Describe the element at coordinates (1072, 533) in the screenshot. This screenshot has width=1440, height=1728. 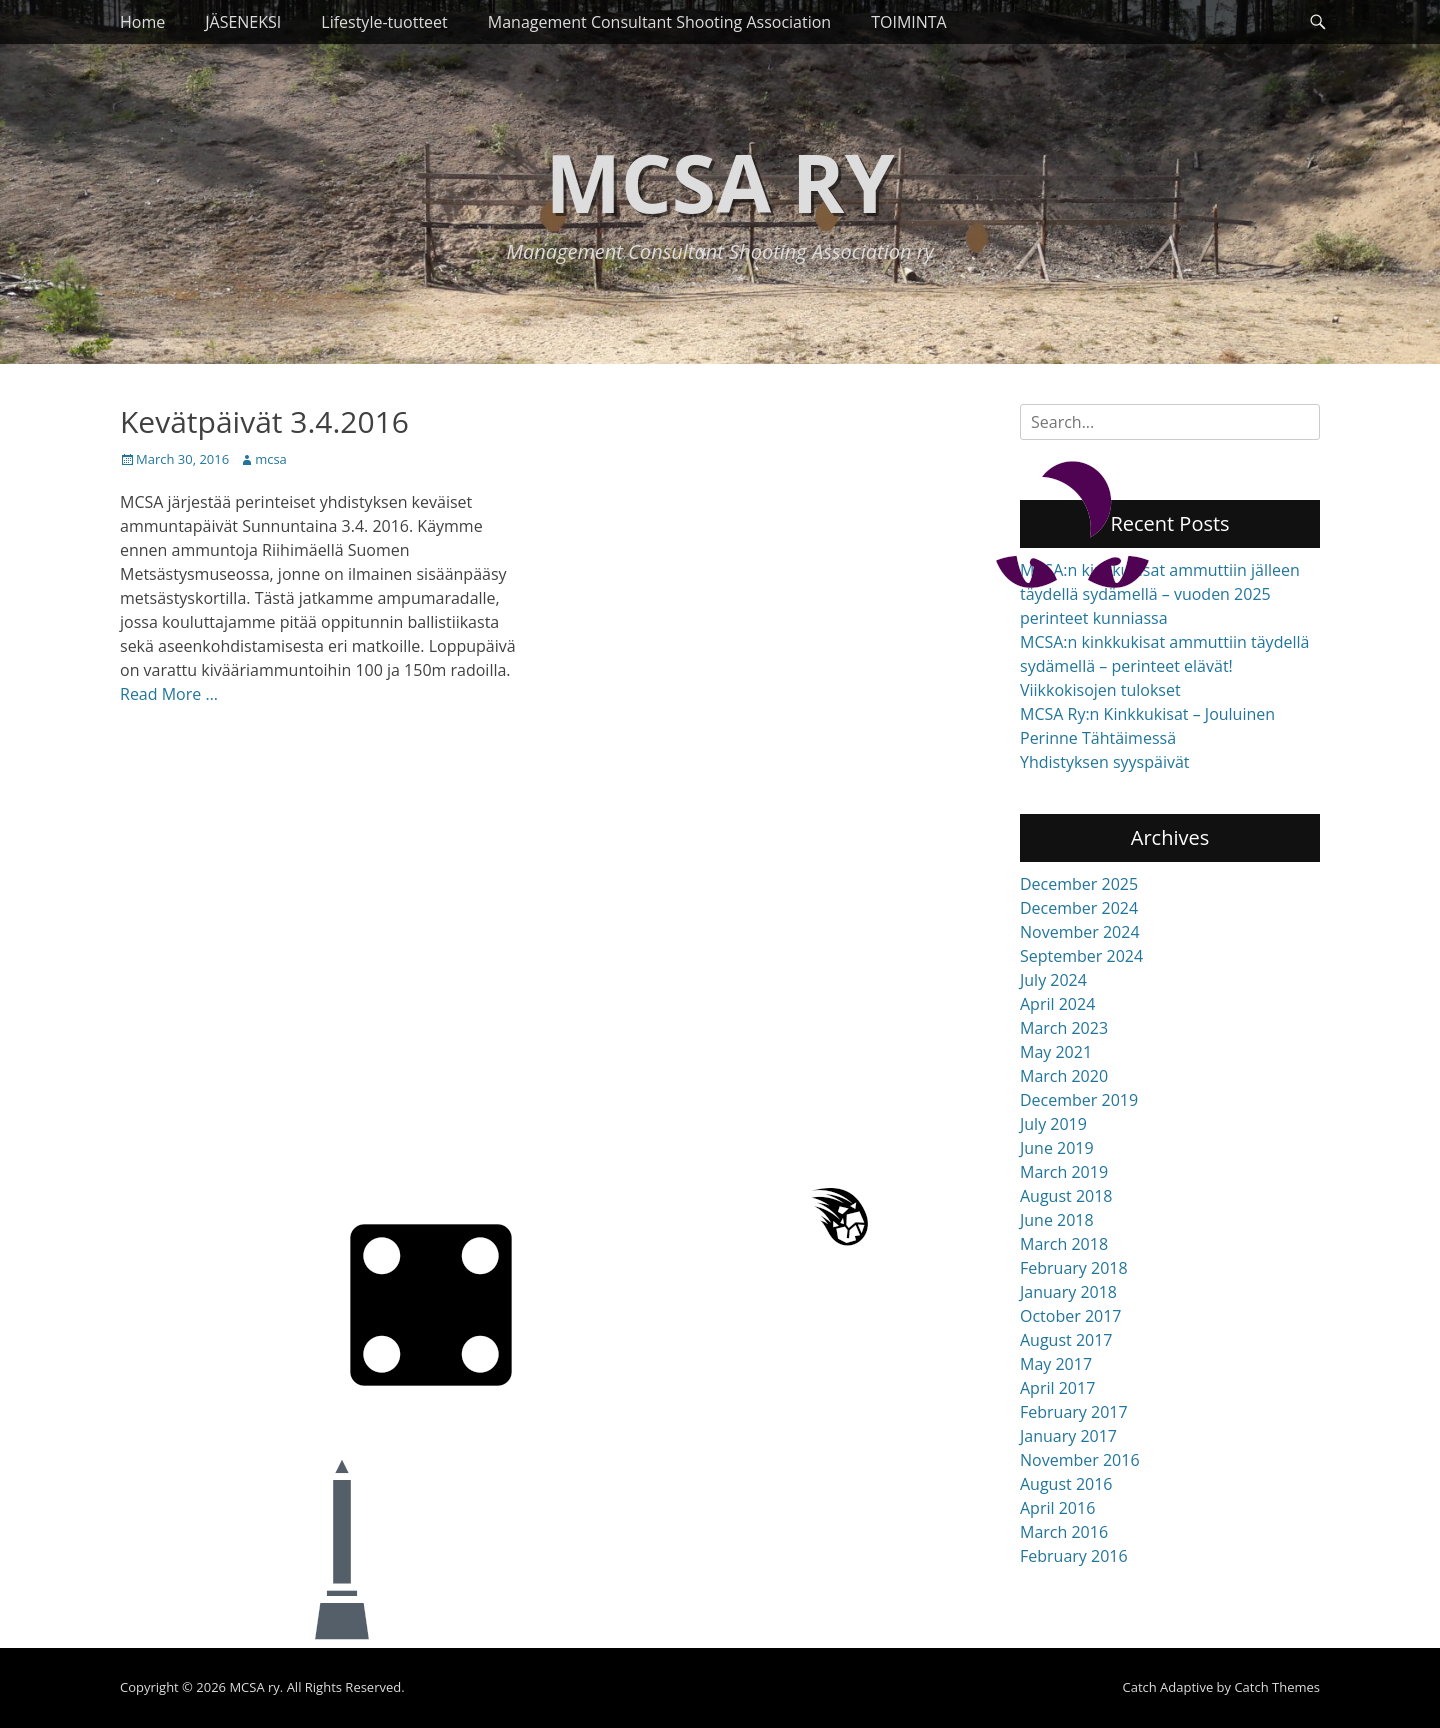
I see `toggle night vision mode` at that location.